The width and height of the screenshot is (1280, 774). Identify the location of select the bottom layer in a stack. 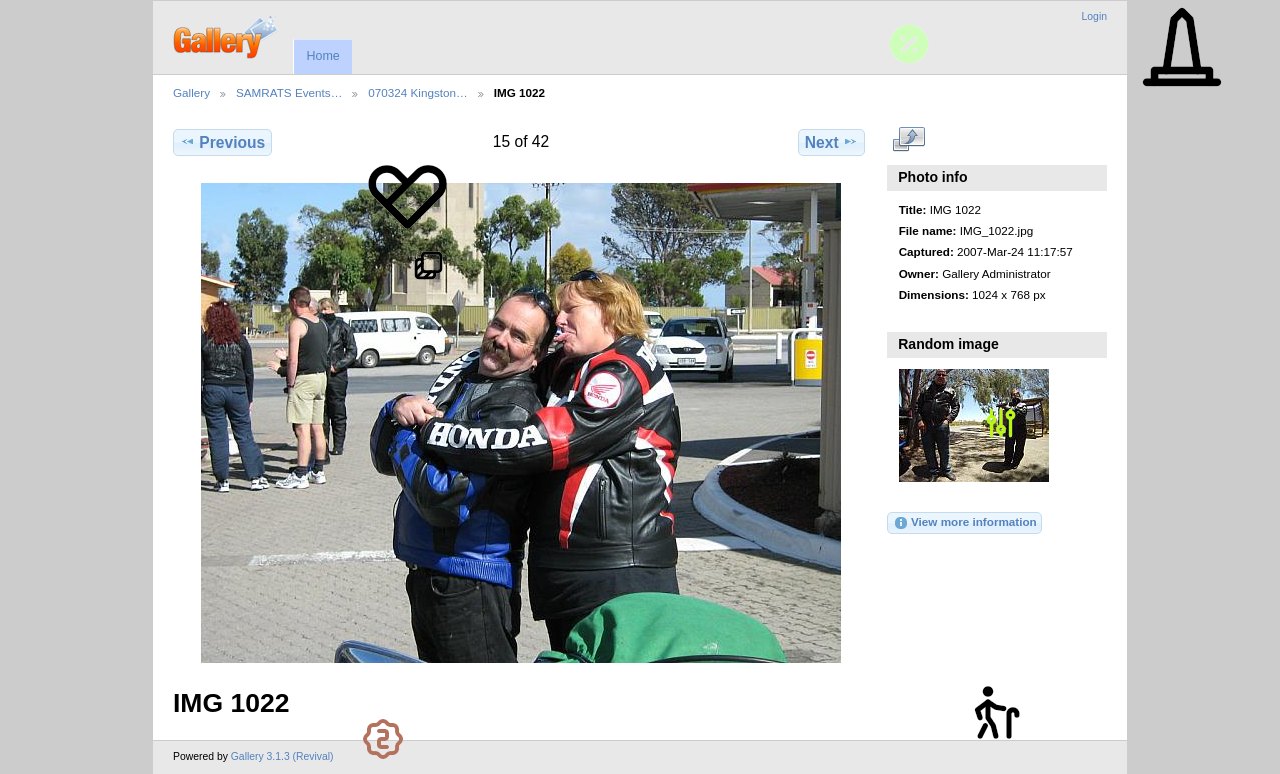
(428, 265).